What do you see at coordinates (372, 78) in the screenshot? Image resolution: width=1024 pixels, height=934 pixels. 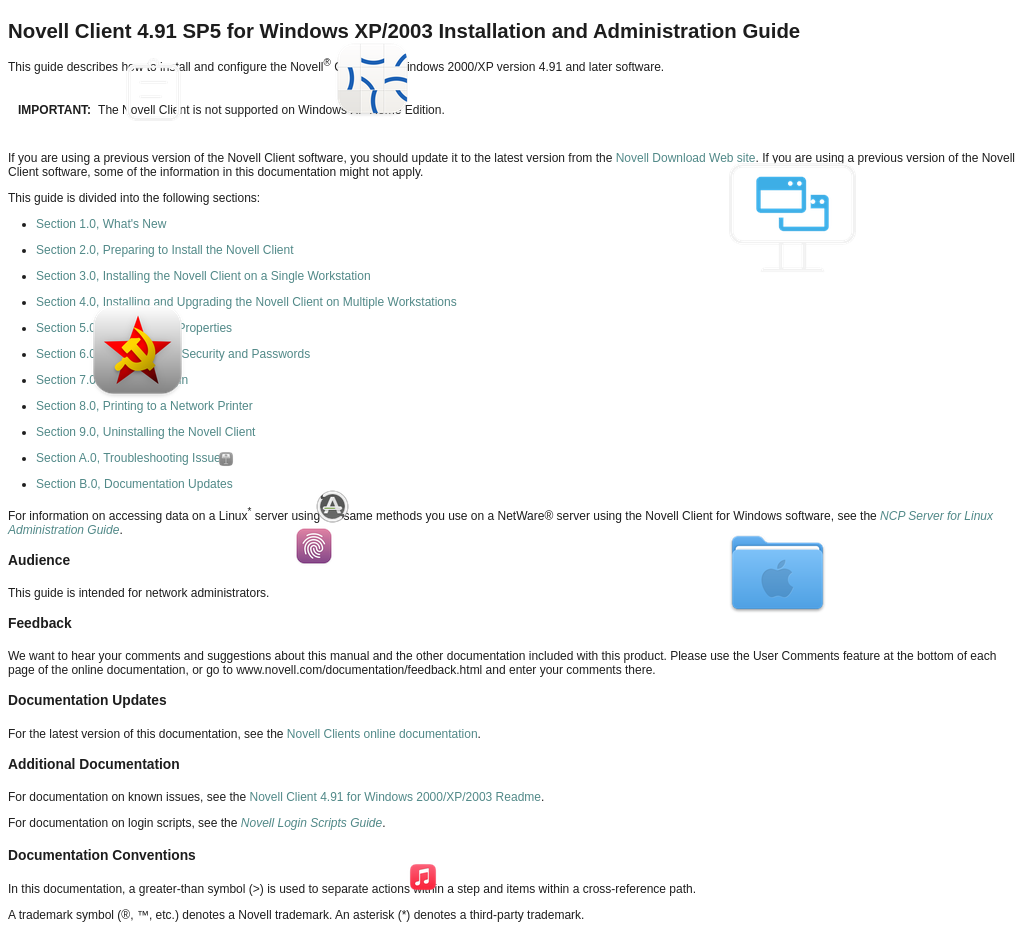 I see `launch gnome taquin sliding puzzle game` at bounding box center [372, 78].